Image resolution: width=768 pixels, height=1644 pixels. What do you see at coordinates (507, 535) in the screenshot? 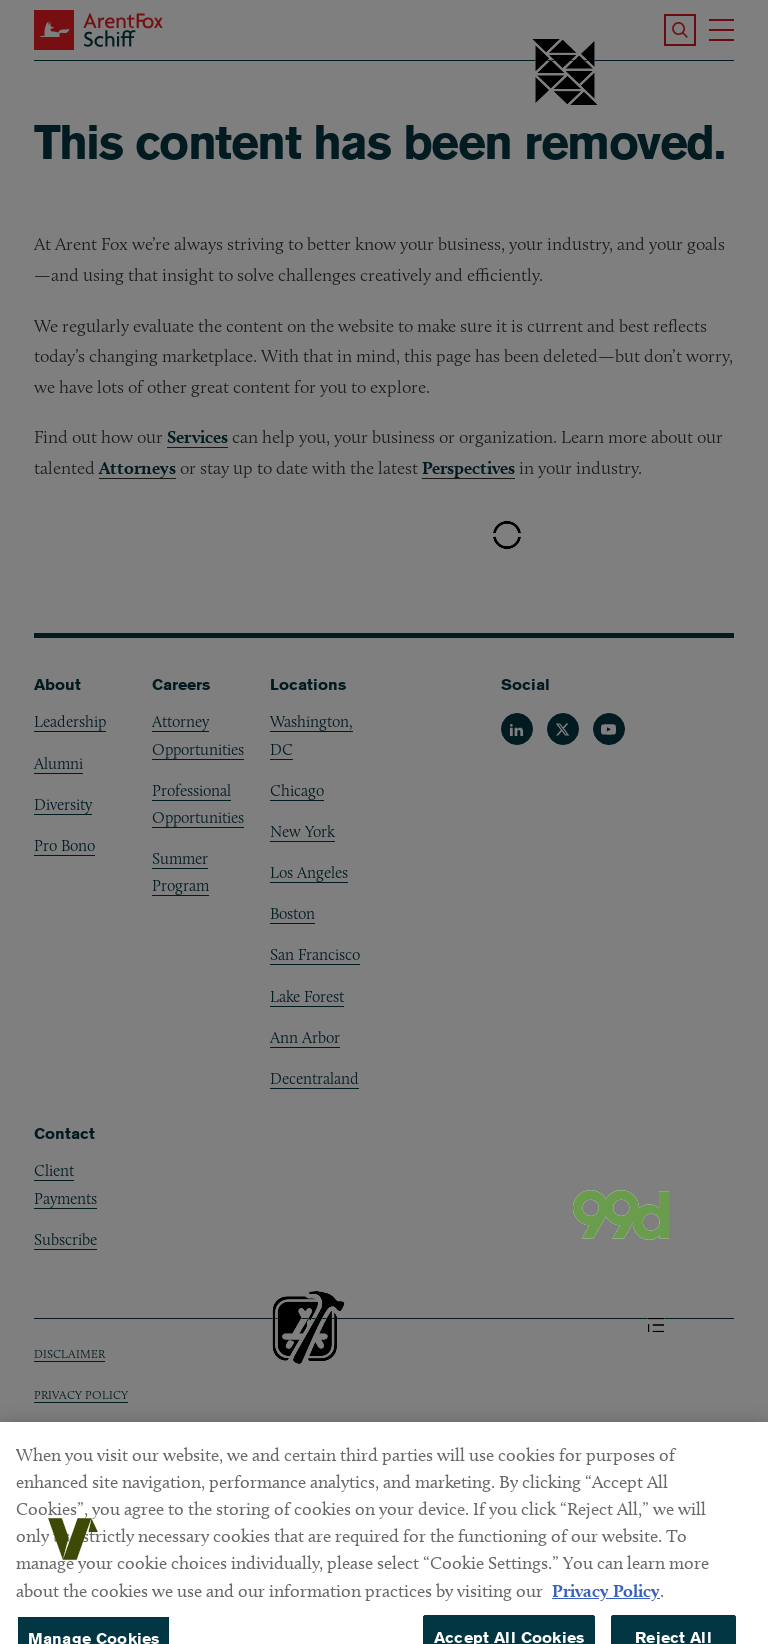
I see `indicates content is loading` at bounding box center [507, 535].